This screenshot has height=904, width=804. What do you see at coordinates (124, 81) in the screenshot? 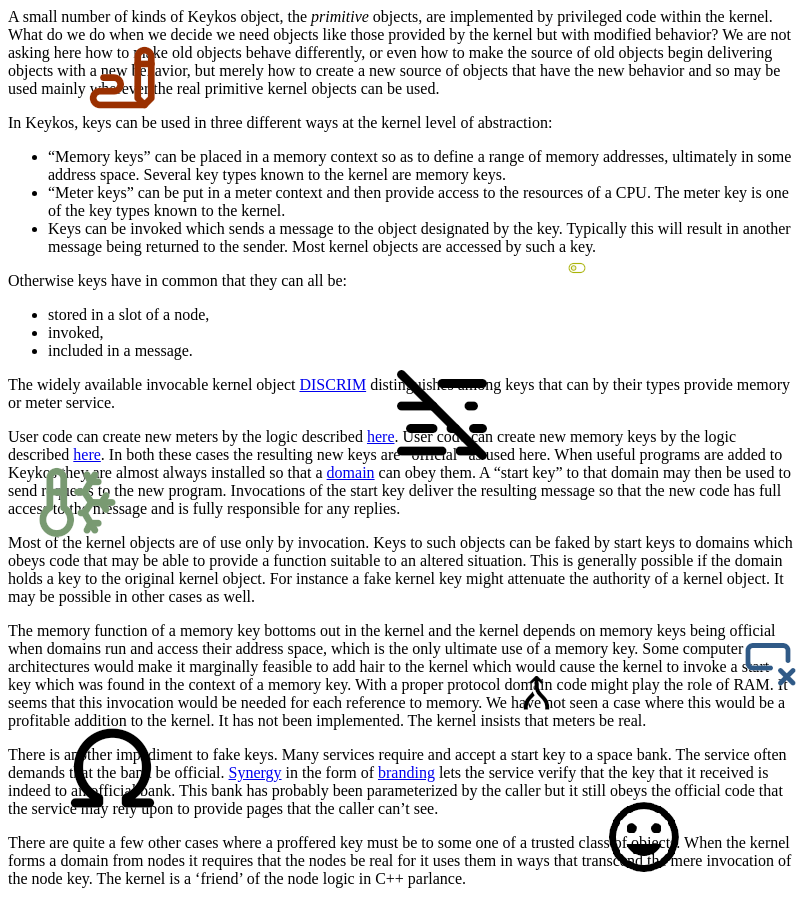
I see `compose or write new content` at bounding box center [124, 81].